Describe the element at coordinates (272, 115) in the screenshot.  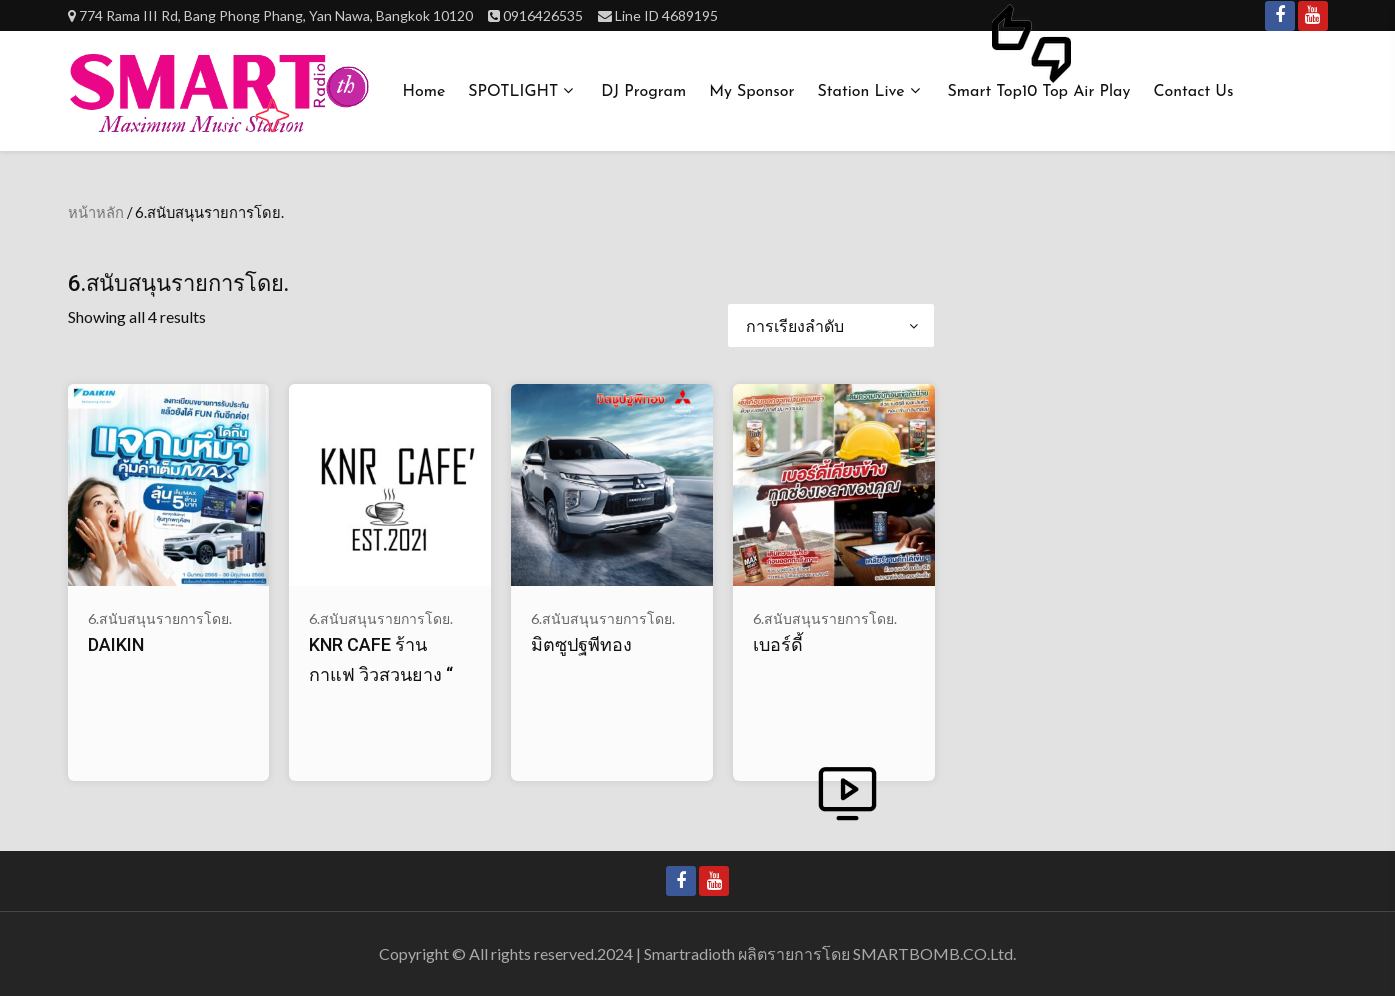
I see `indicates a special or featured item` at that location.